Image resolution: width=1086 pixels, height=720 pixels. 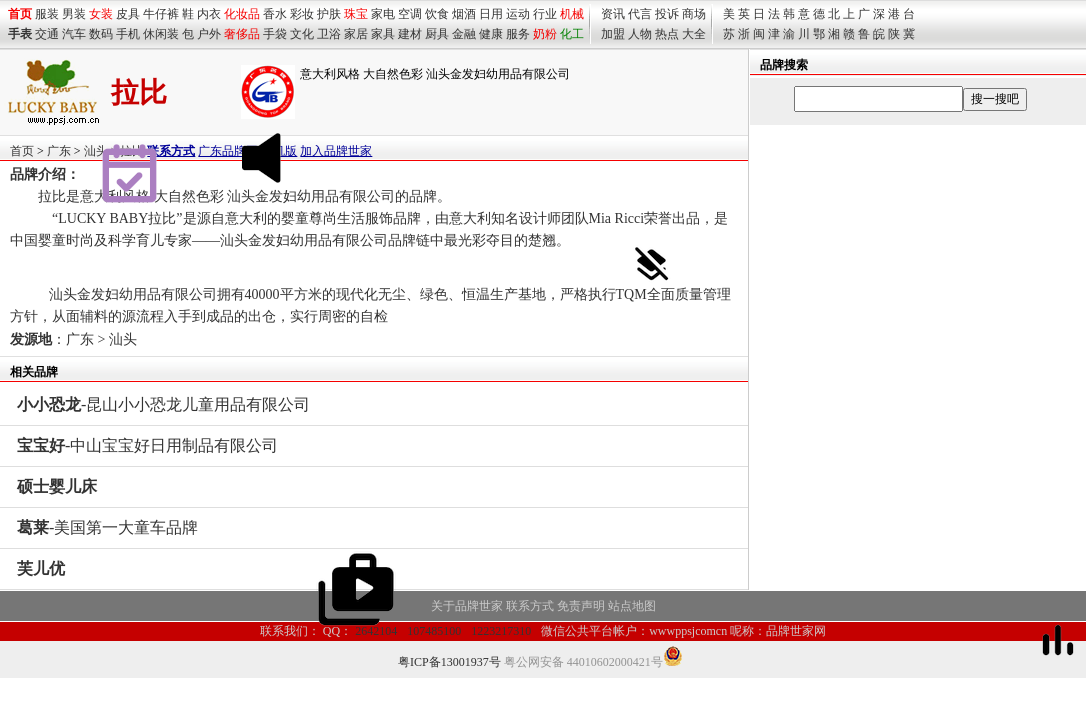 What do you see at coordinates (264, 158) in the screenshot?
I see `mute or unmute audio` at bounding box center [264, 158].